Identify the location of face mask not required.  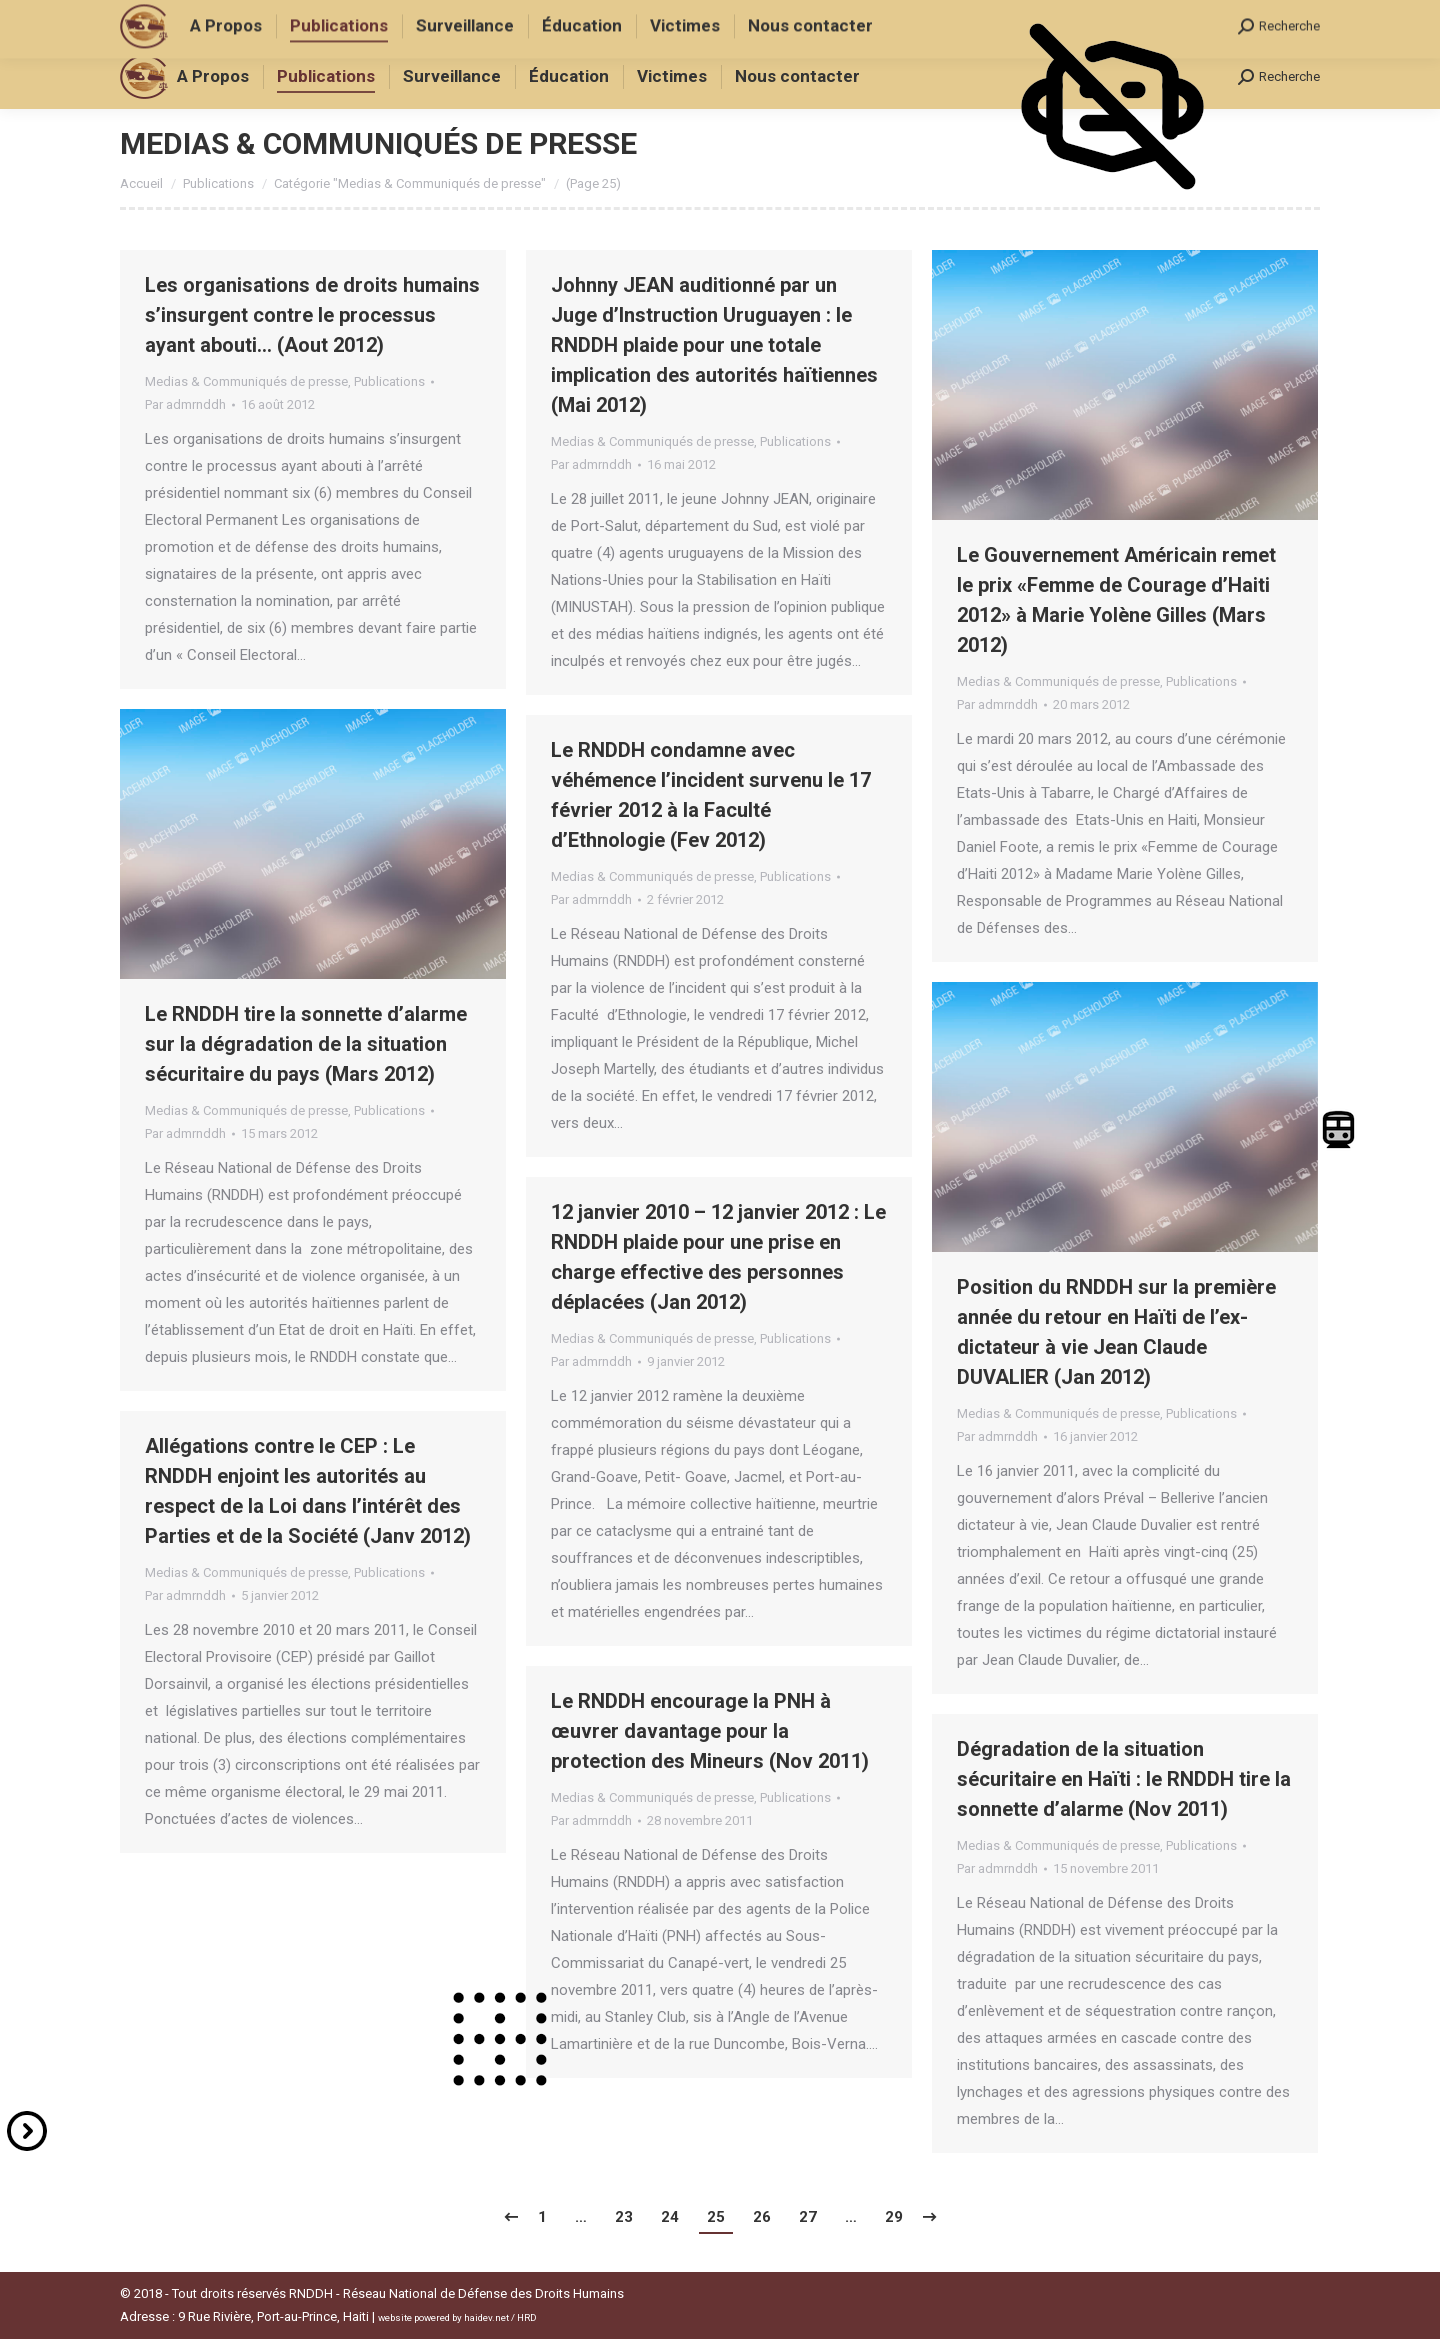
(1112, 106).